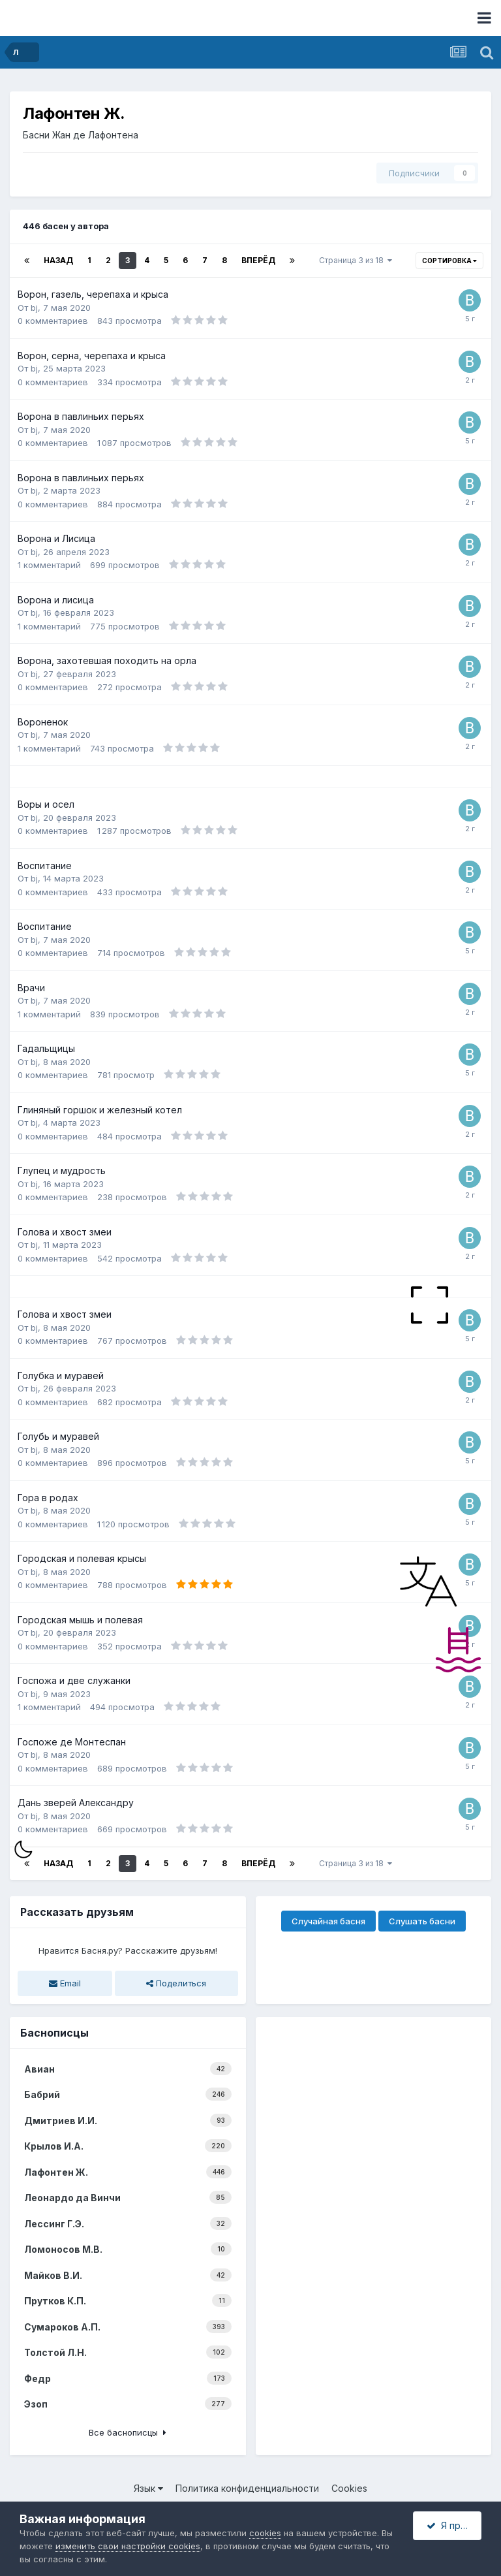 The height and width of the screenshot is (2576, 501). Describe the element at coordinates (458, 1649) in the screenshot. I see `view swimming pool amenities` at that location.